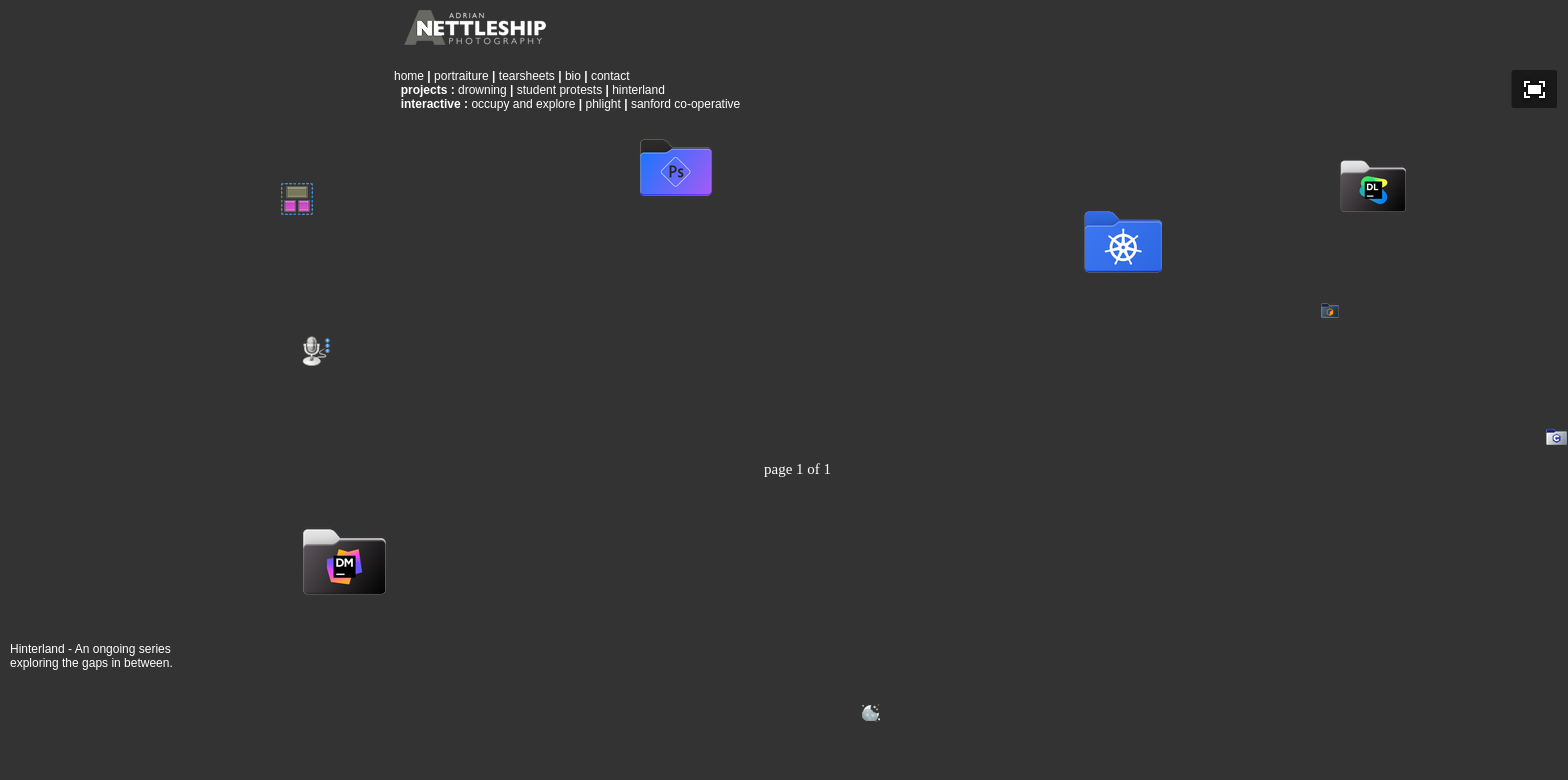 The width and height of the screenshot is (1568, 780). What do you see at coordinates (1330, 311) in the screenshot?
I see `open amazon thinkbox project files` at bounding box center [1330, 311].